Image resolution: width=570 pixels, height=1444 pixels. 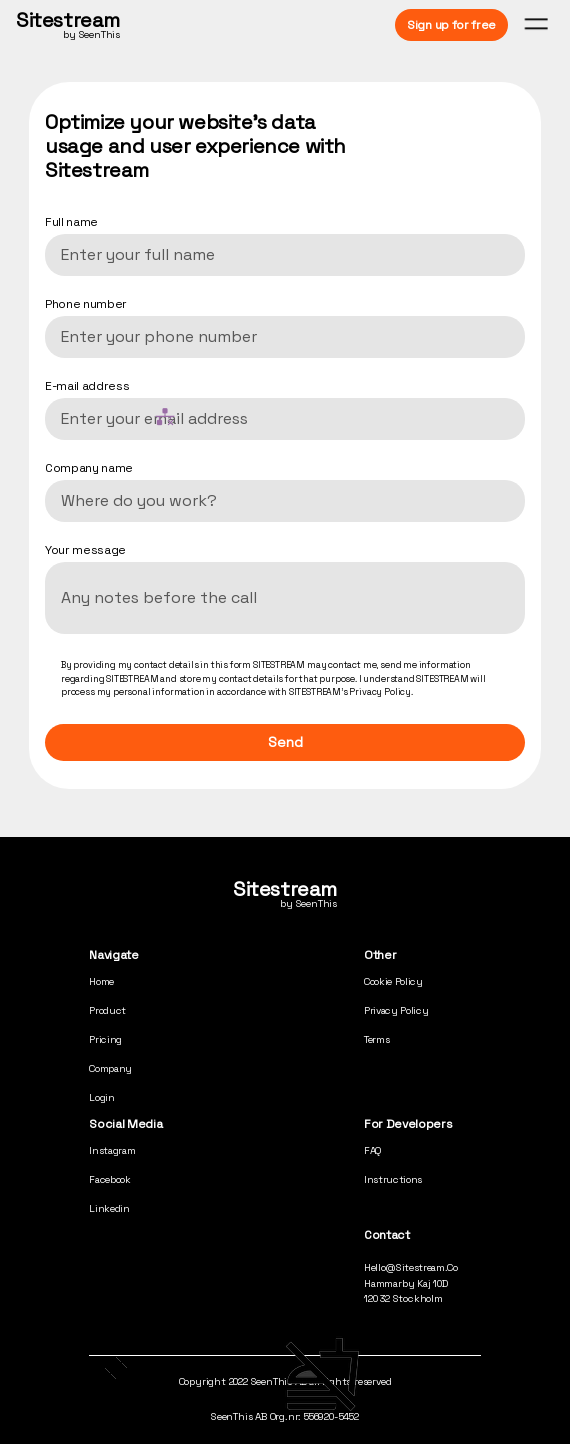 What do you see at coordinates (165, 417) in the screenshot?
I see `network connection failed or unavailable` at bounding box center [165, 417].